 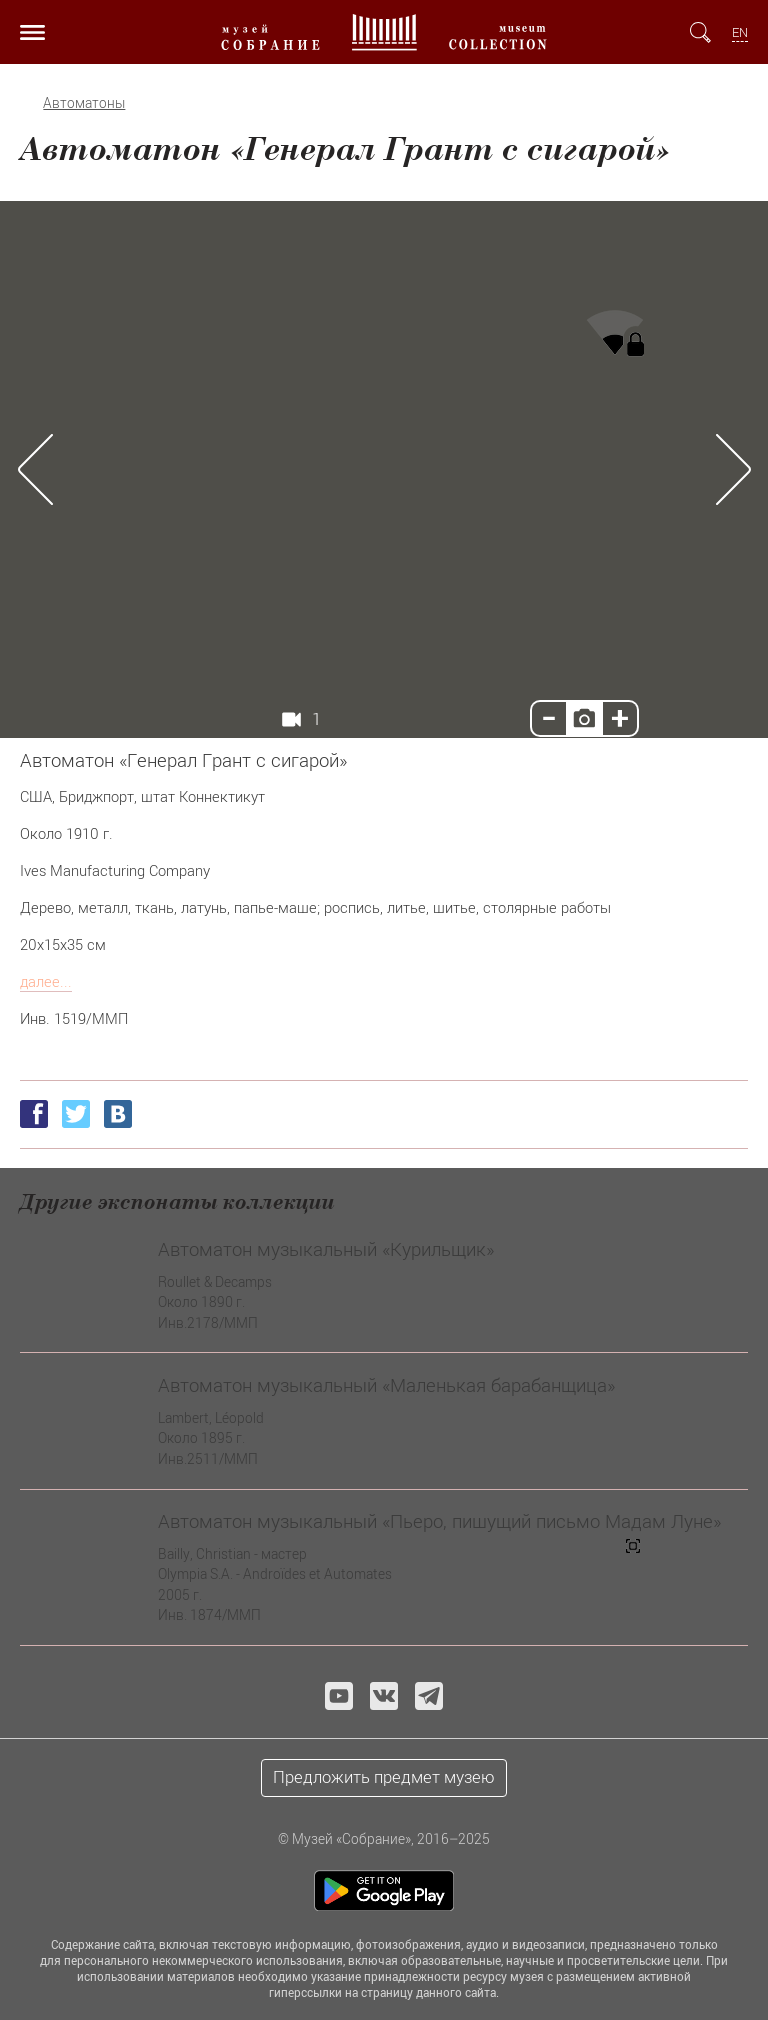 I want to click on scan a QR code or barcode, so click(x=633, y=1546).